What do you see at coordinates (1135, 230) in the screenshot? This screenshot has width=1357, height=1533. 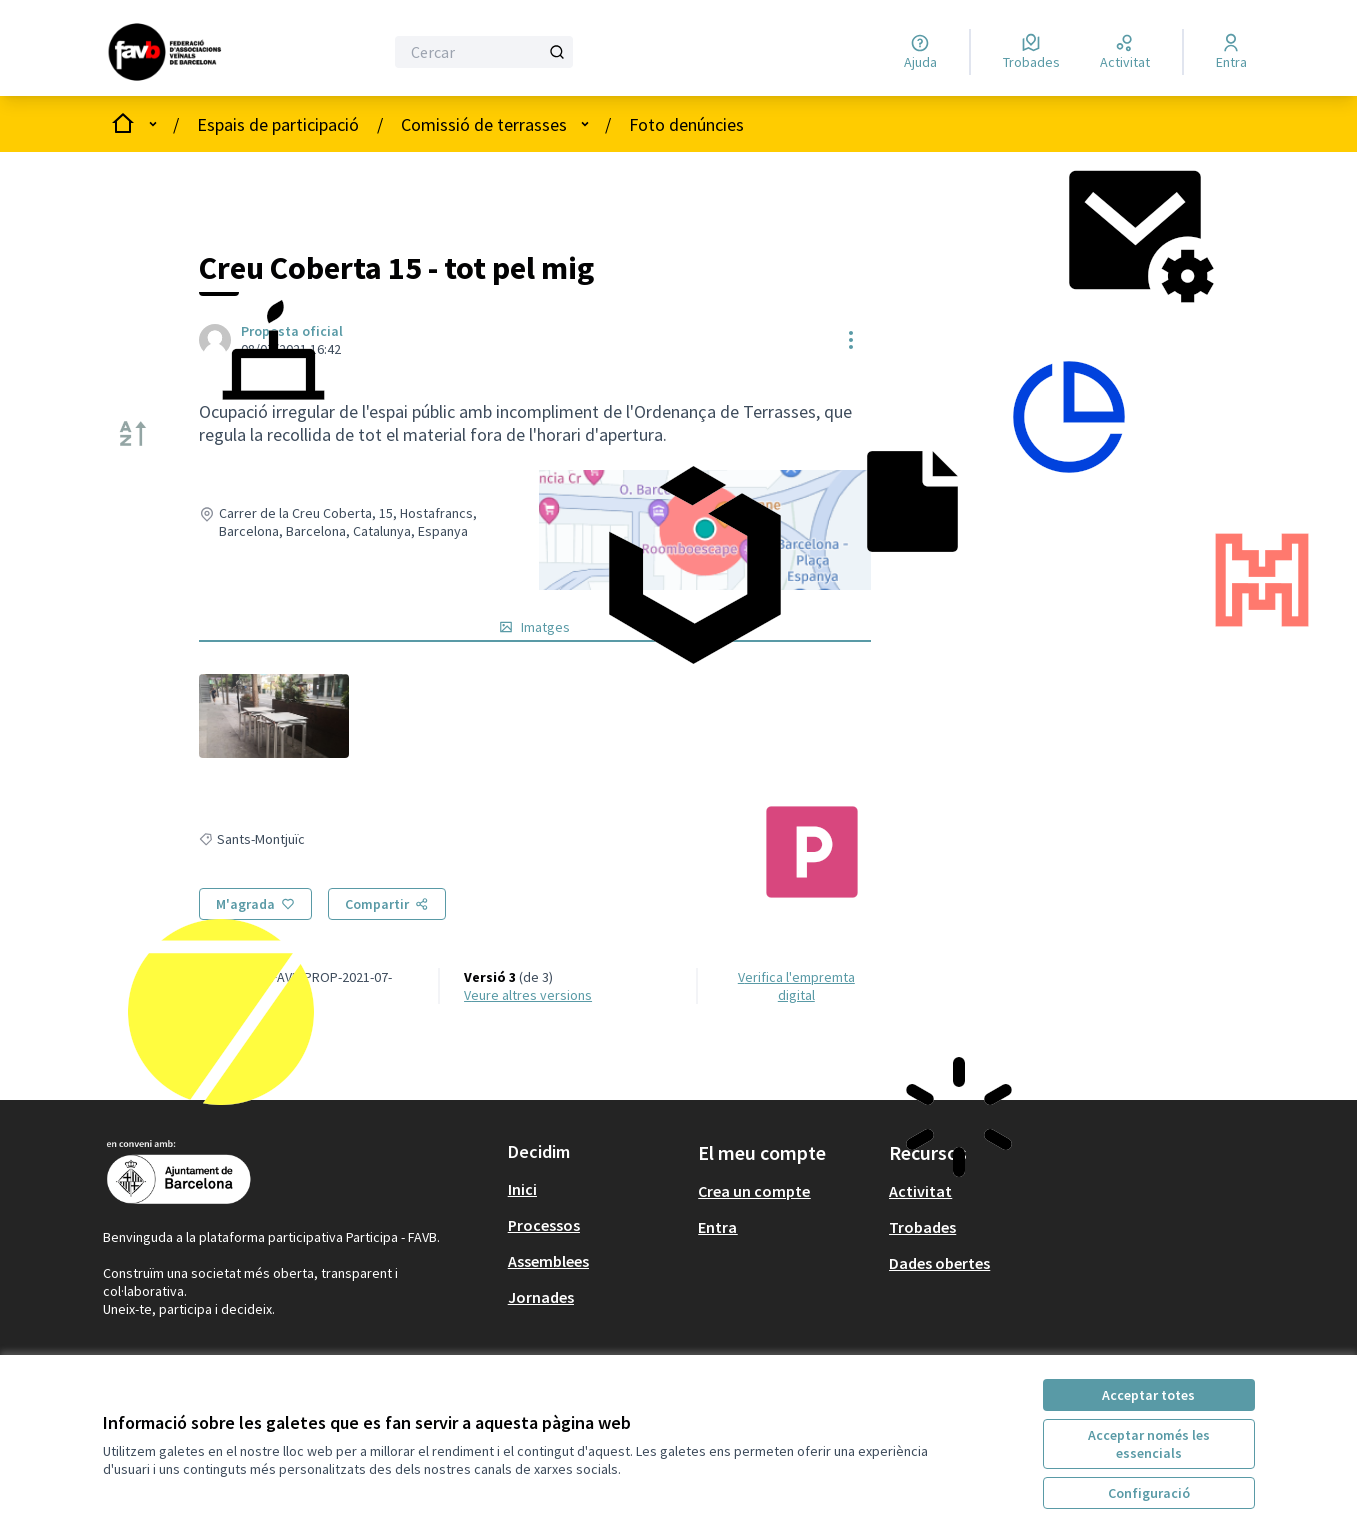 I see `access email settings` at bounding box center [1135, 230].